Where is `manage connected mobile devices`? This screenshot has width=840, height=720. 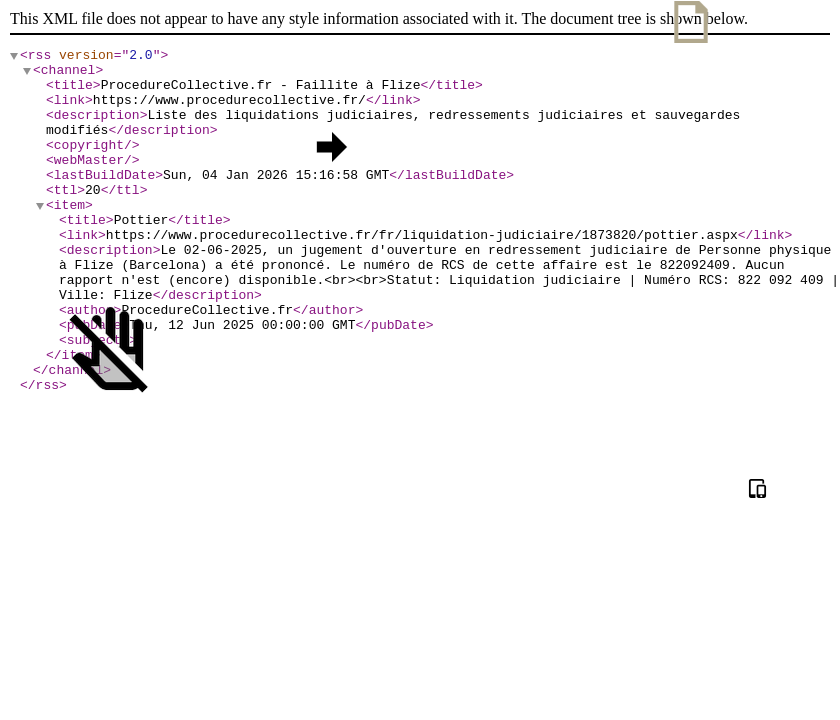
manage connected mobile devices is located at coordinates (757, 488).